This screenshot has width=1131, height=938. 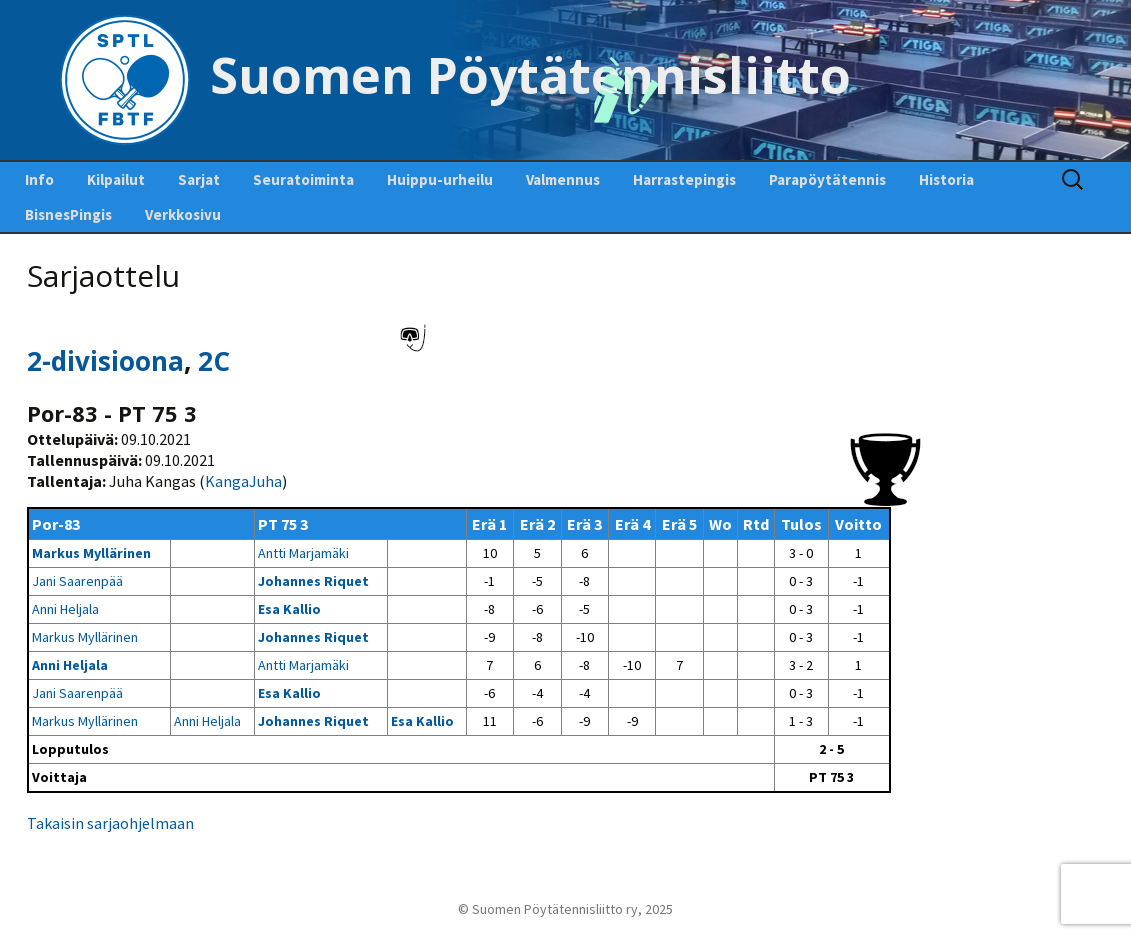 What do you see at coordinates (413, 338) in the screenshot?
I see `access scuba diving or underwater activities` at bounding box center [413, 338].